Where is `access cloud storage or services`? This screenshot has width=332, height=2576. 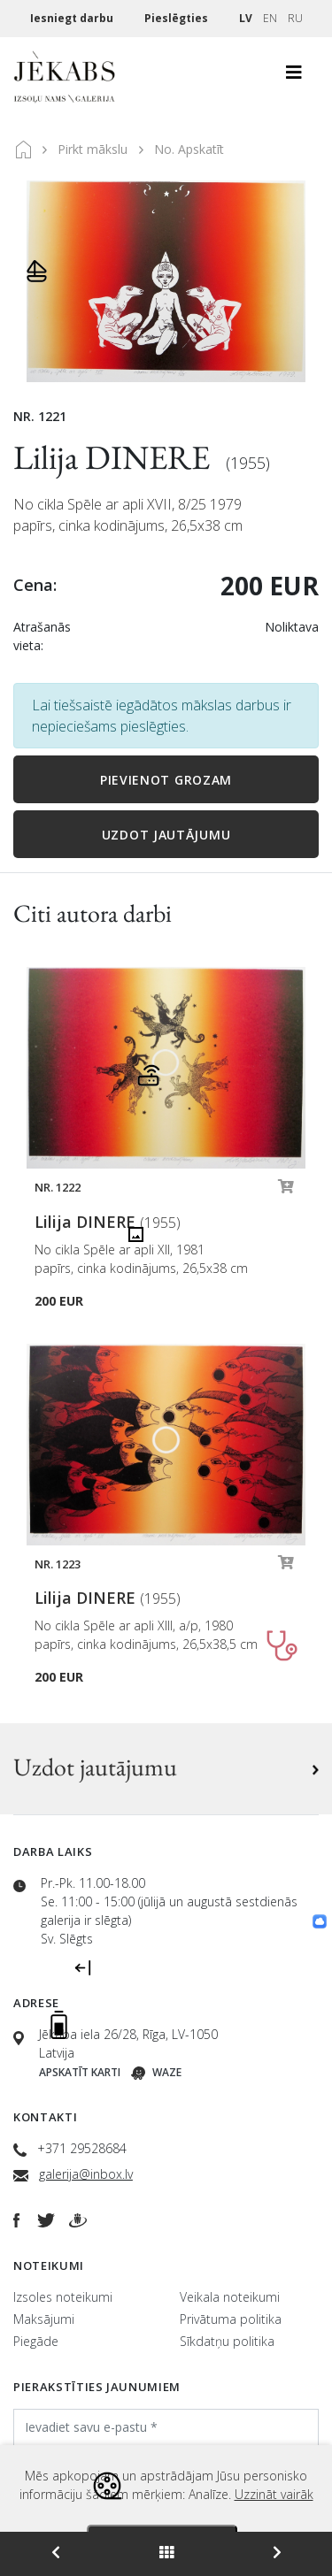
access cloud storage or services is located at coordinates (320, 1921).